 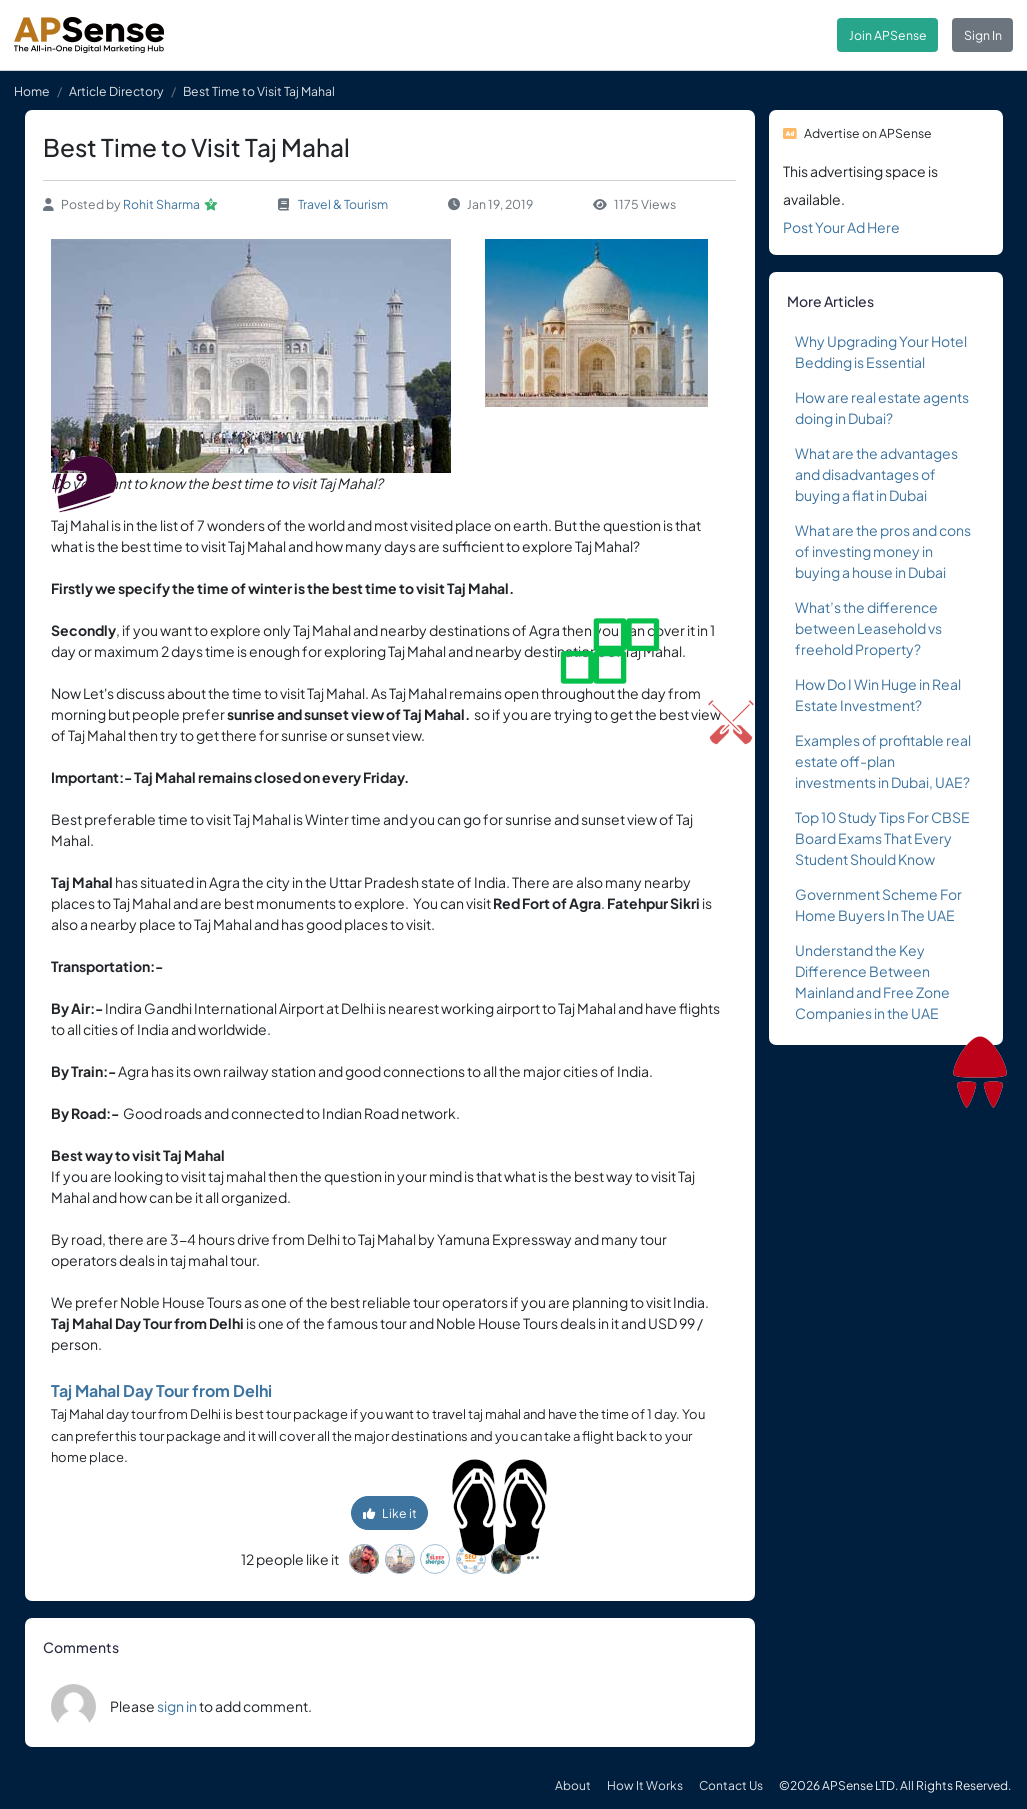 I want to click on access water sports or kayaking activities, so click(x=731, y=723).